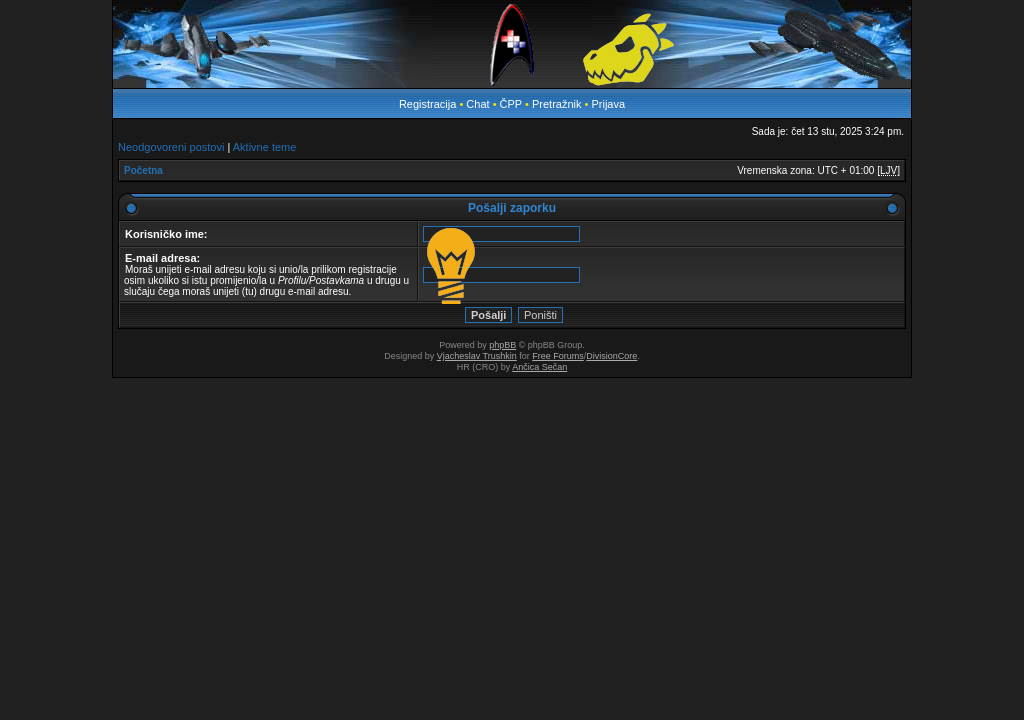  Describe the element at coordinates (452, 266) in the screenshot. I see `access tips or hints` at that location.